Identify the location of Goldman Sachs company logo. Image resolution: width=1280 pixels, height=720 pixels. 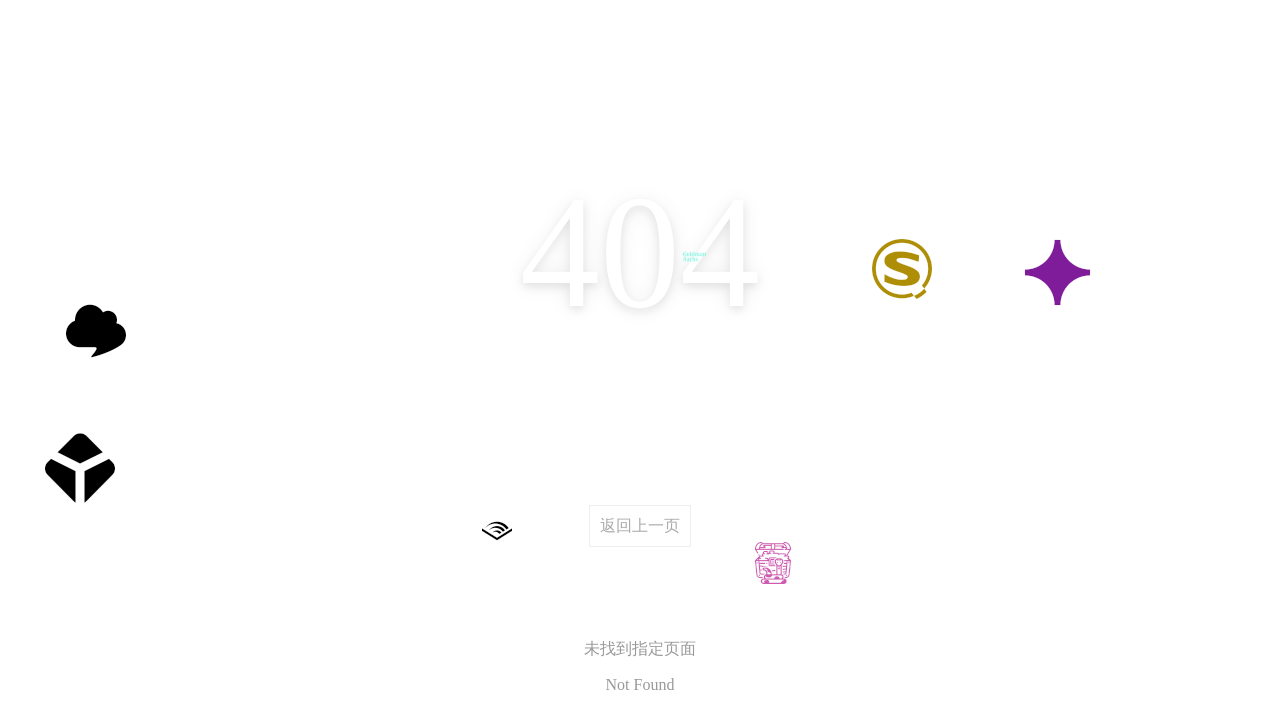
(694, 256).